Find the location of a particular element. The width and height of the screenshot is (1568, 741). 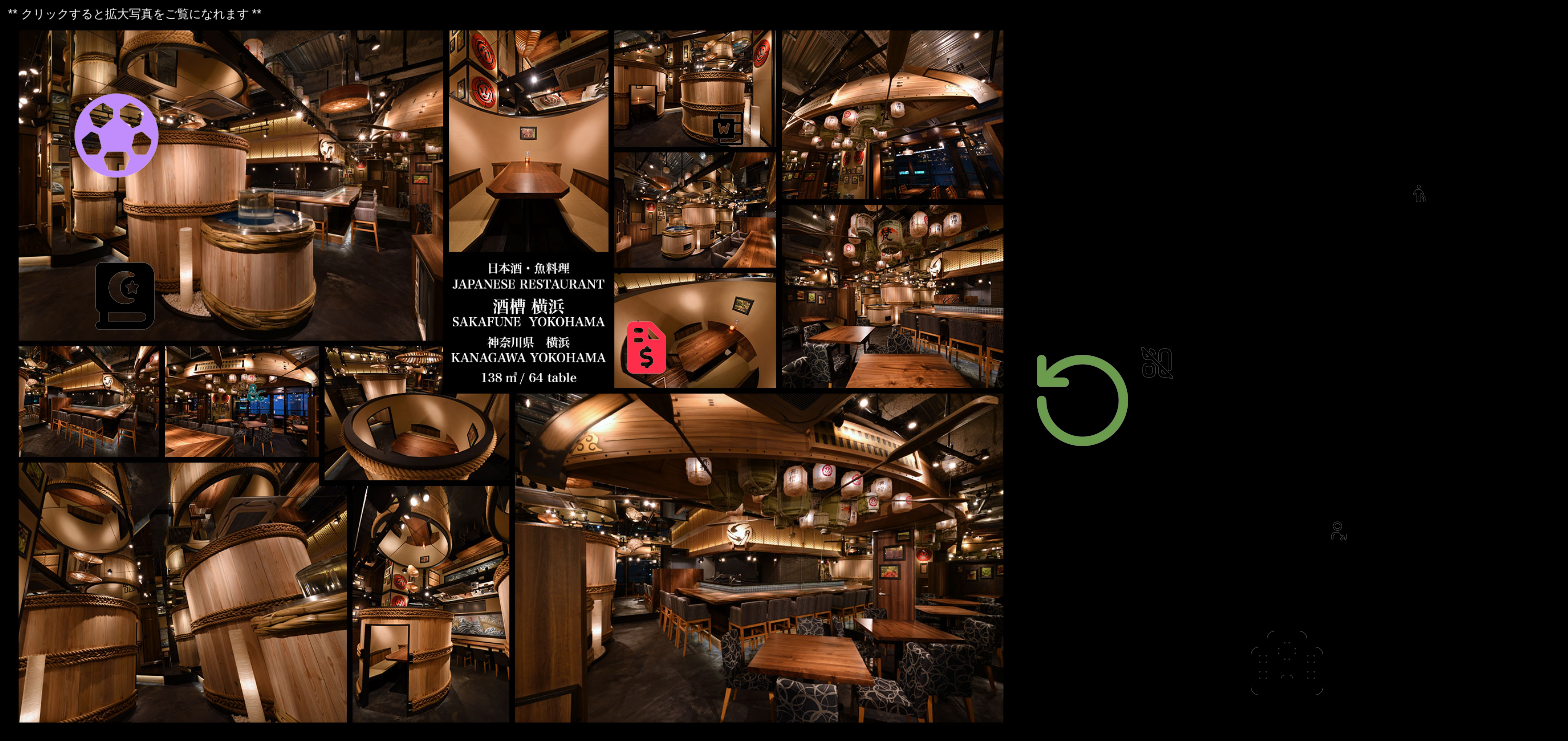

share a user profile is located at coordinates (1337, 530).